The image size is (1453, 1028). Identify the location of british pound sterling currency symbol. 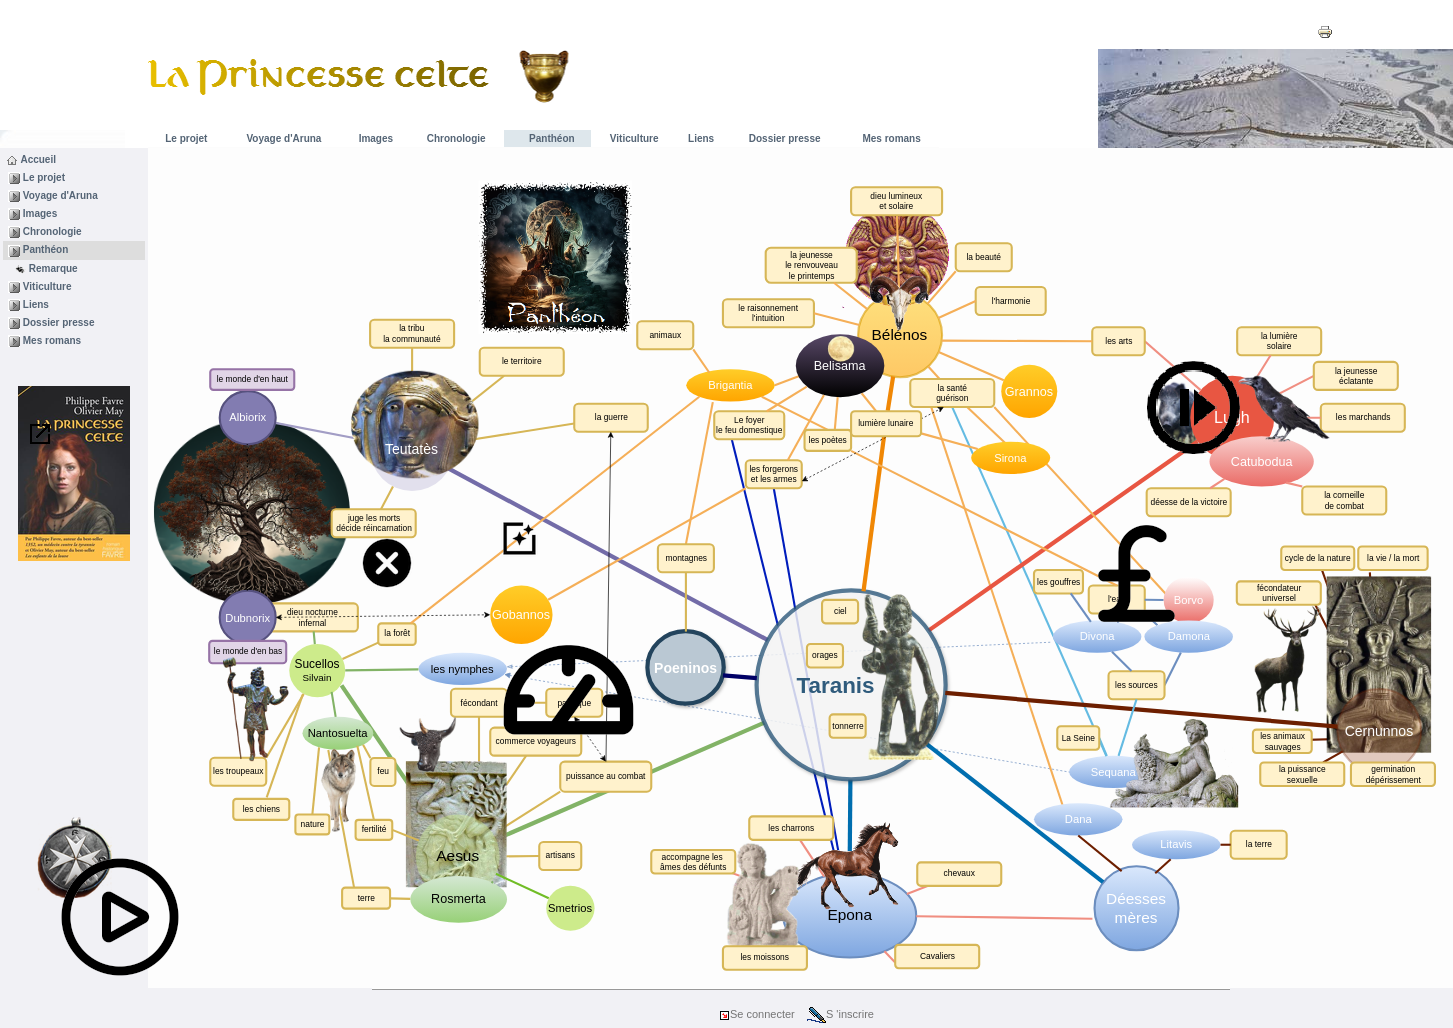
(1140, 575).